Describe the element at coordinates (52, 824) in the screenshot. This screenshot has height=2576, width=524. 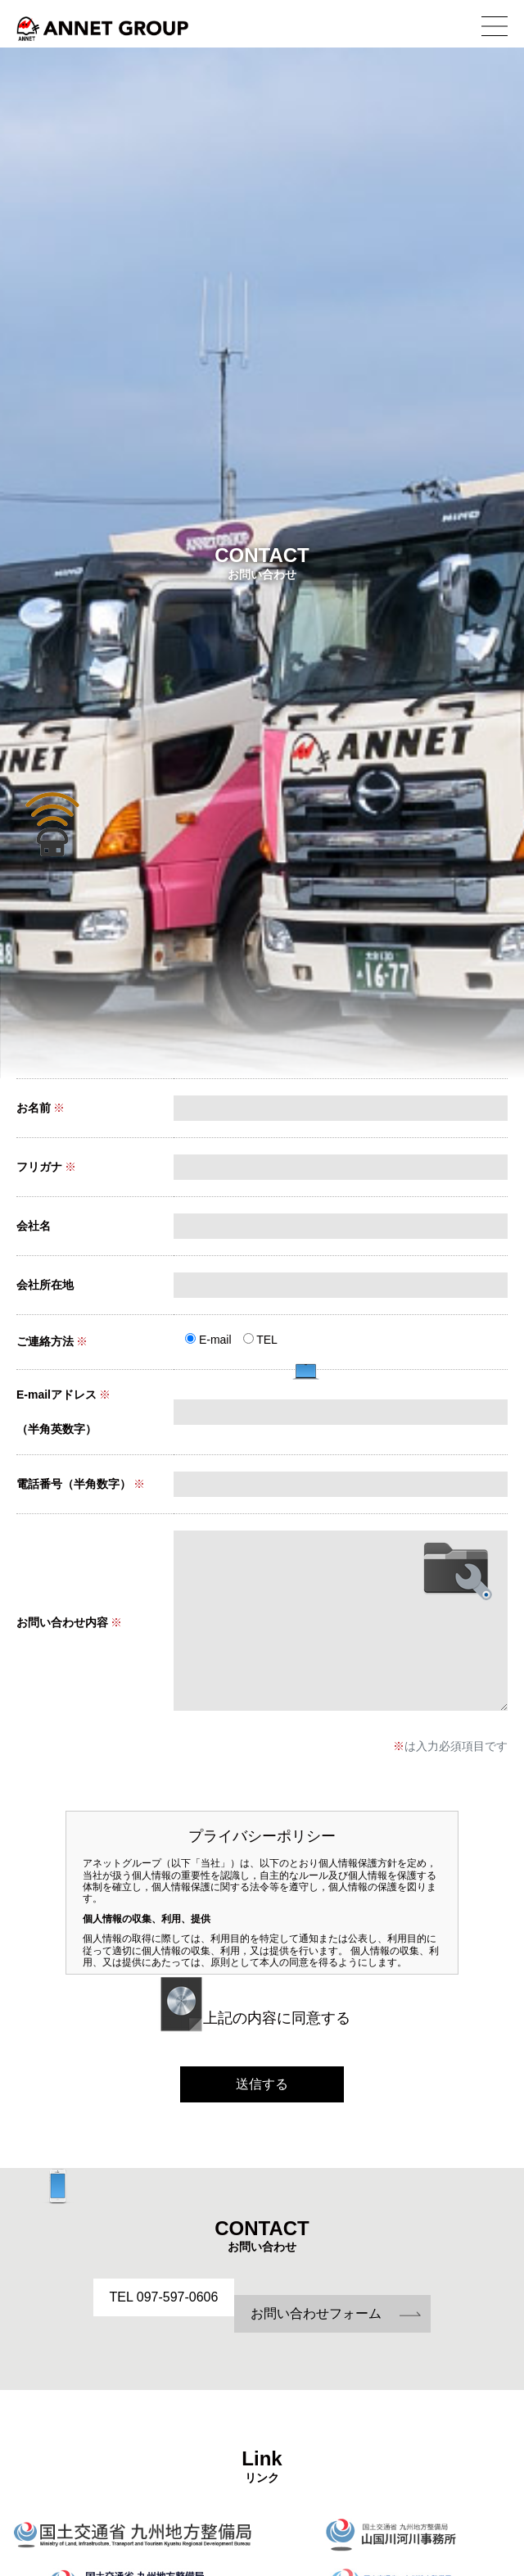
I see `indicates a wireless USB receiver is connected` at that location.